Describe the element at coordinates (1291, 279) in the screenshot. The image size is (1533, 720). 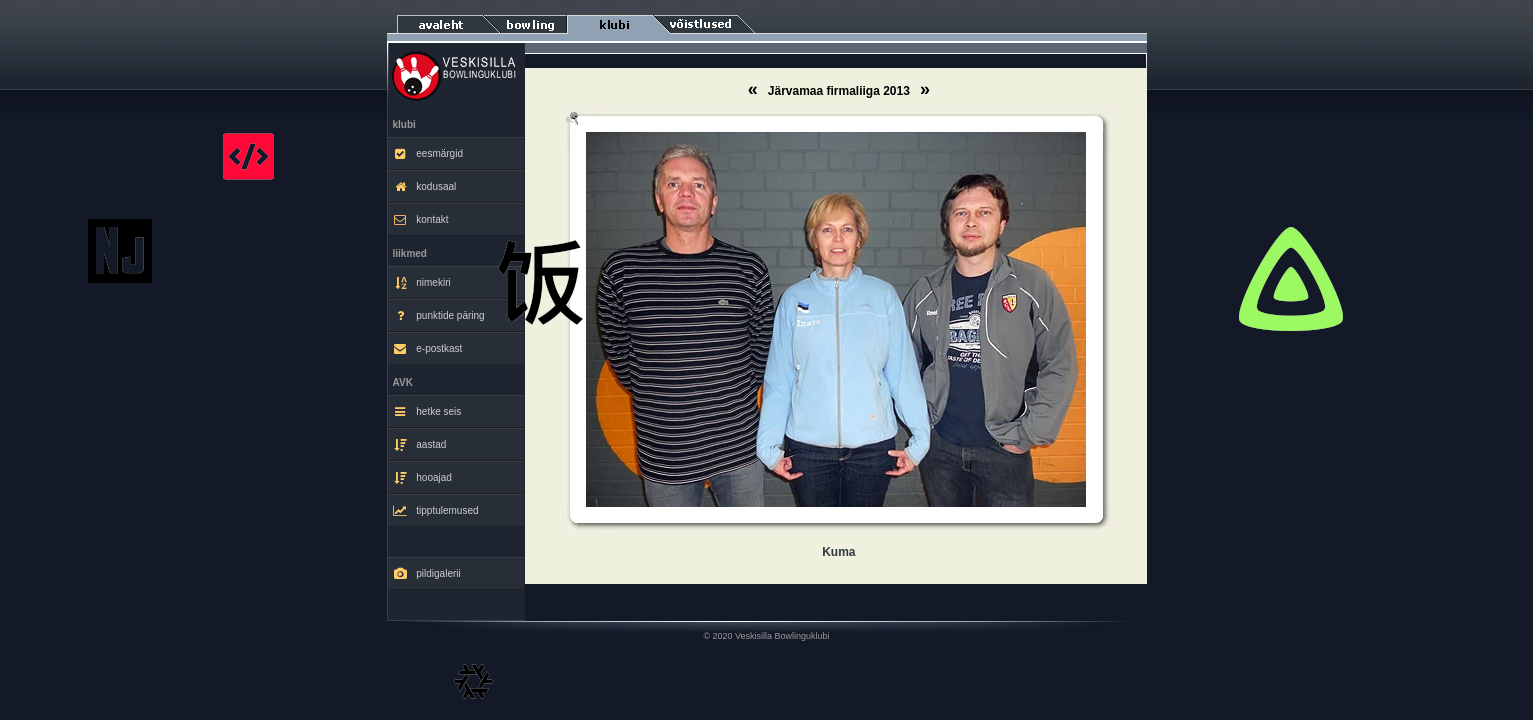
I see `open Jellyfin media server app` at that location.